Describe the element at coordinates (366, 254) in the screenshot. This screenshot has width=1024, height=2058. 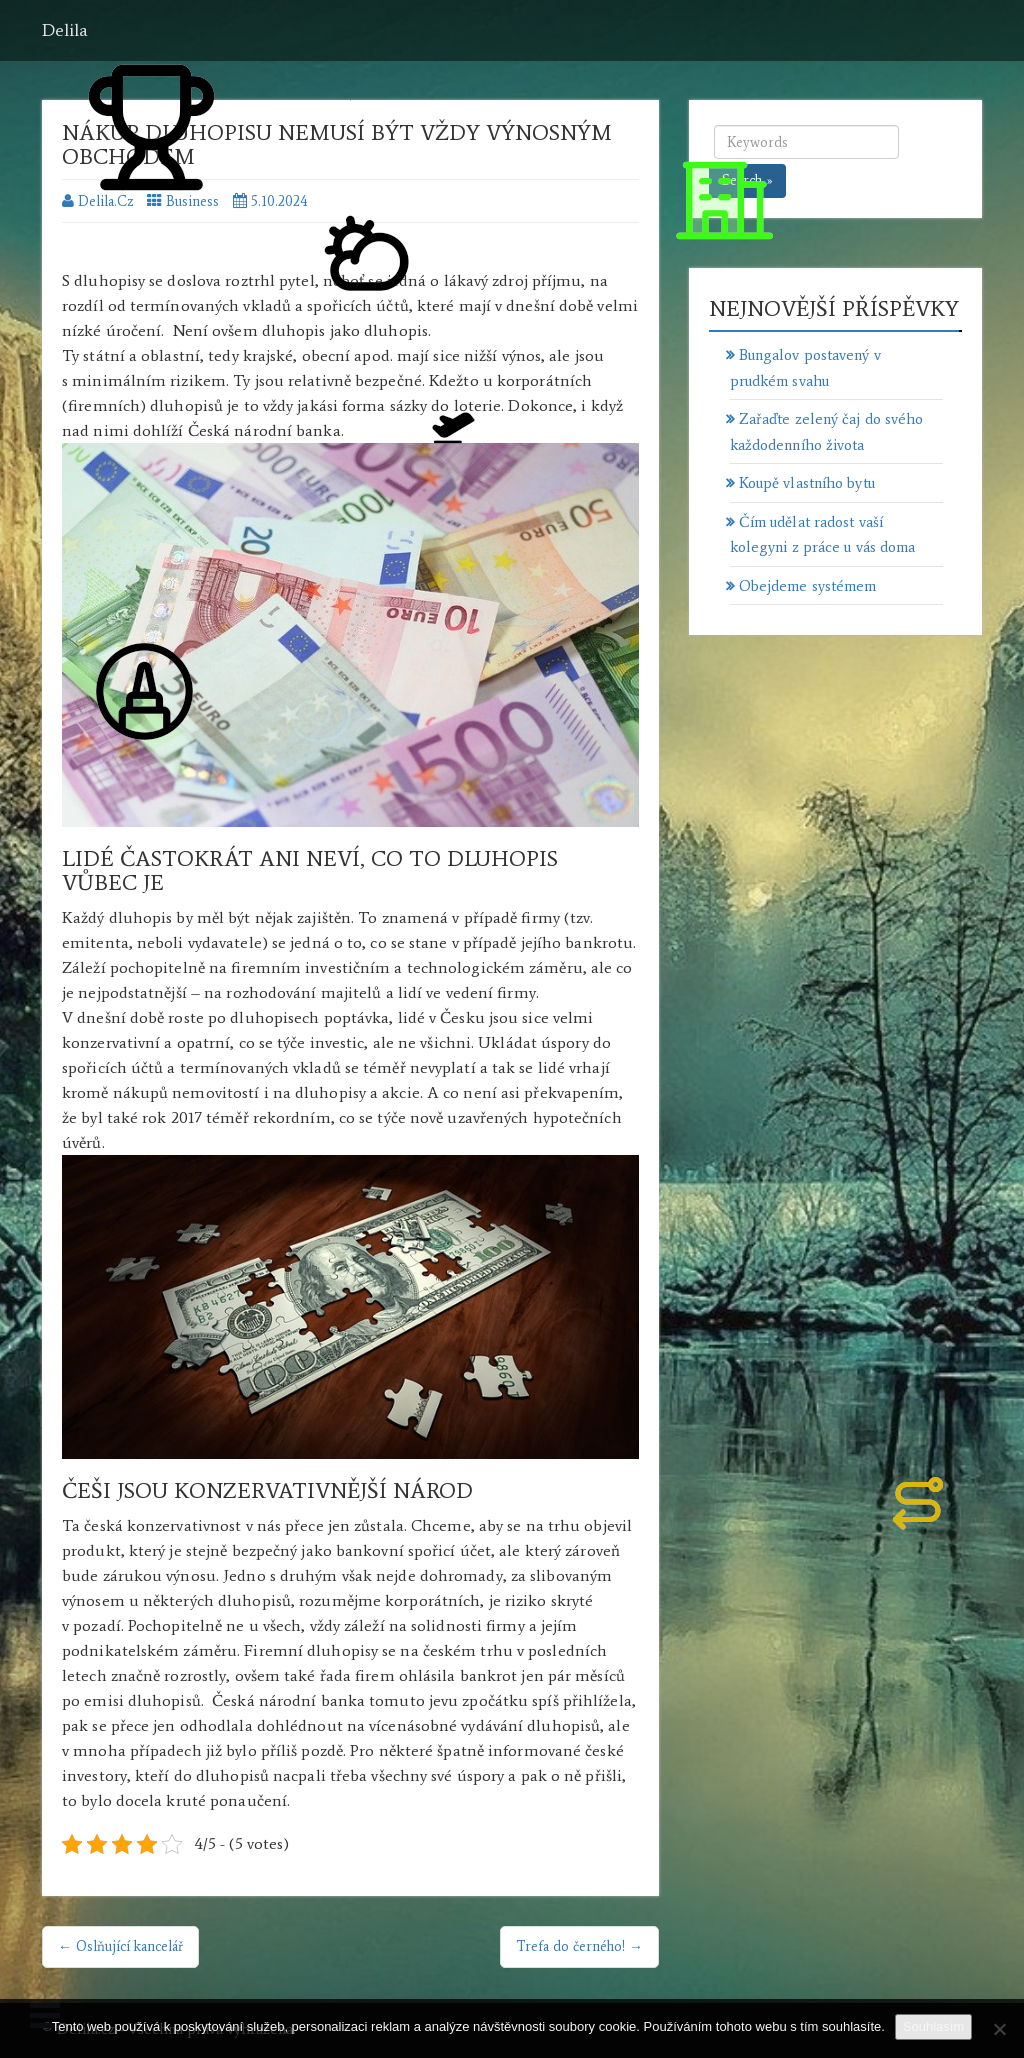
I see `view current weather conditions` at that location.